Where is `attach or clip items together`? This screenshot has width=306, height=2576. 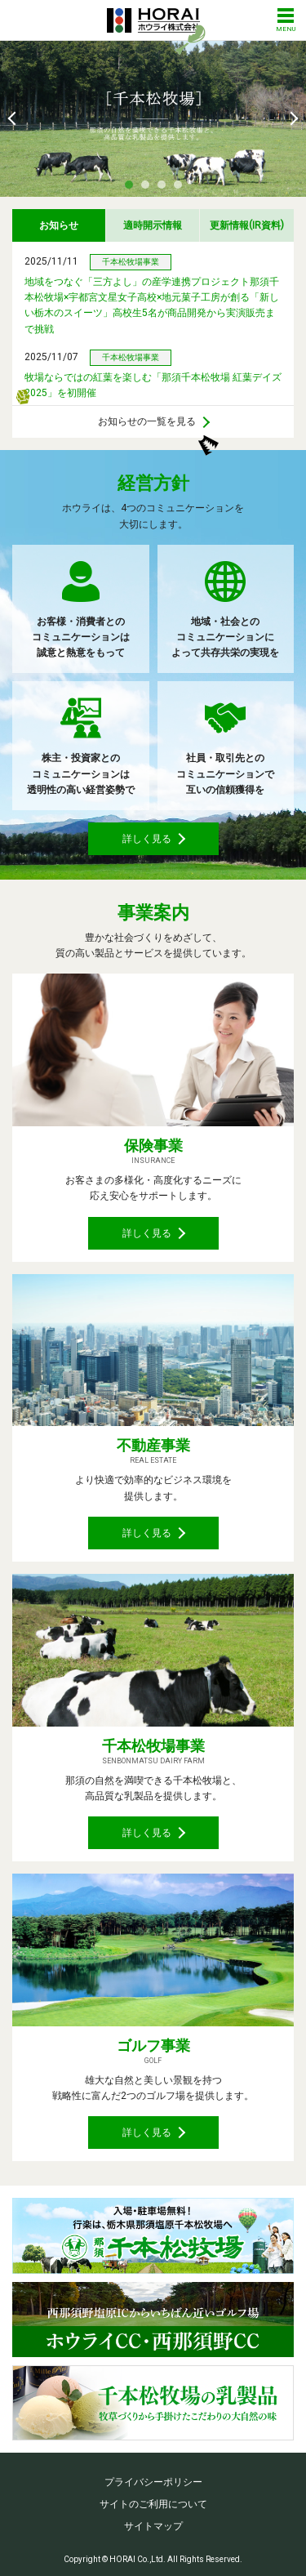
attach or clip items together is located at coordinates (208, 445).